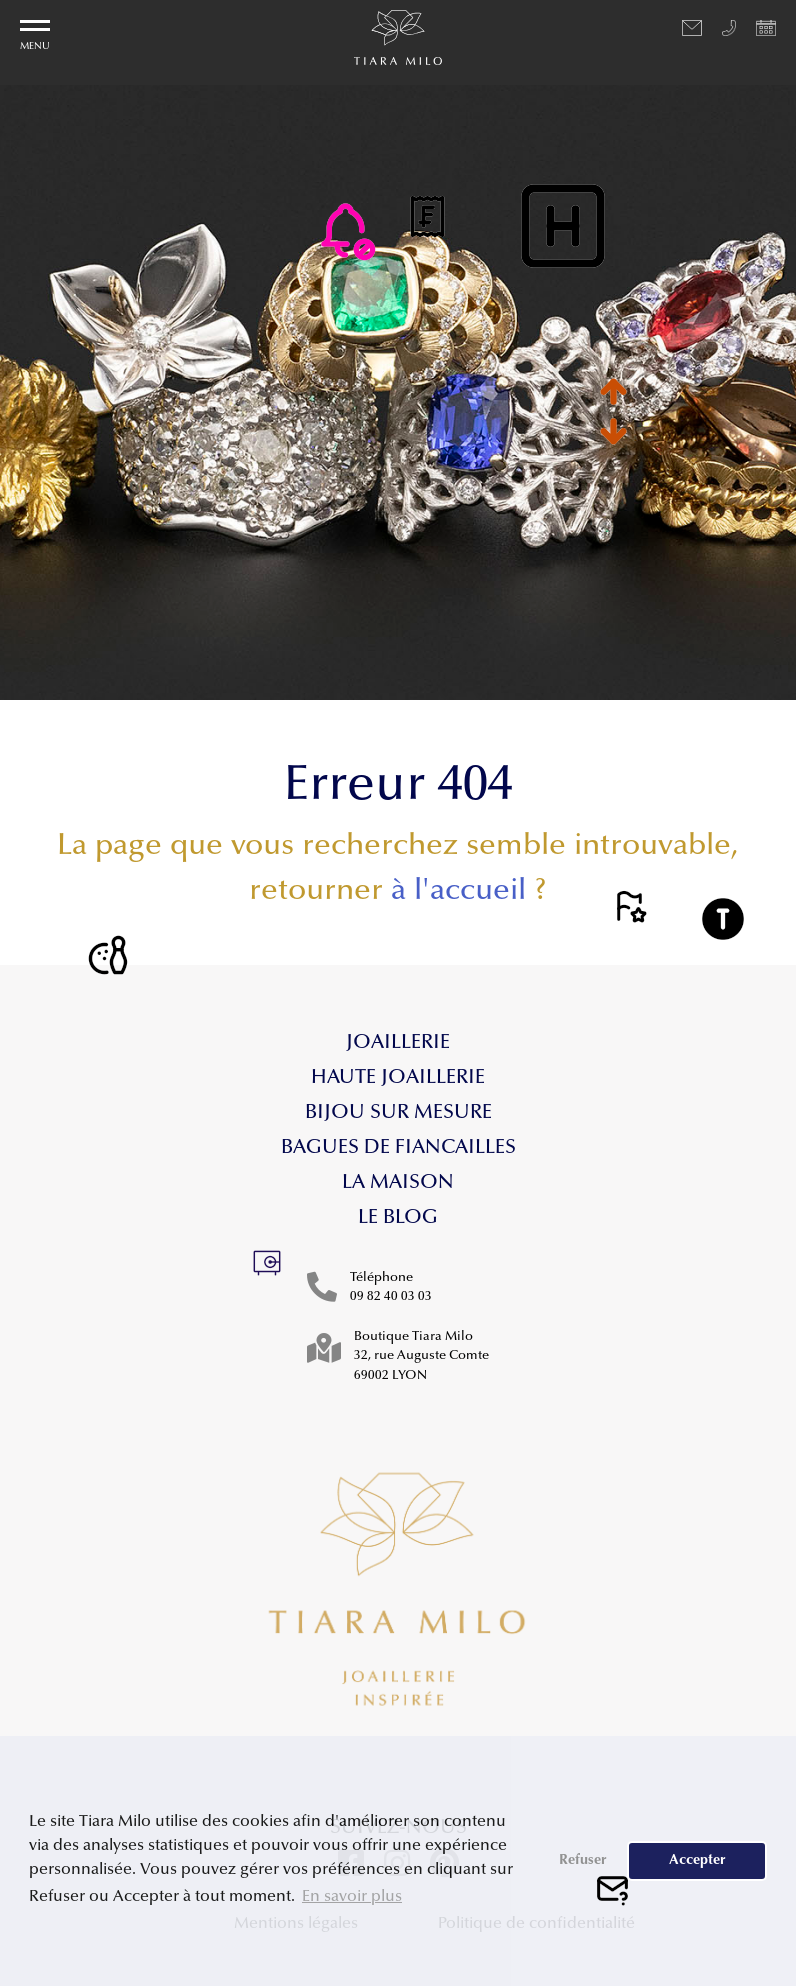 The width and height of the screenshot is (796, 1986). I want to click on mute or disable notifications, so click(345, 230).